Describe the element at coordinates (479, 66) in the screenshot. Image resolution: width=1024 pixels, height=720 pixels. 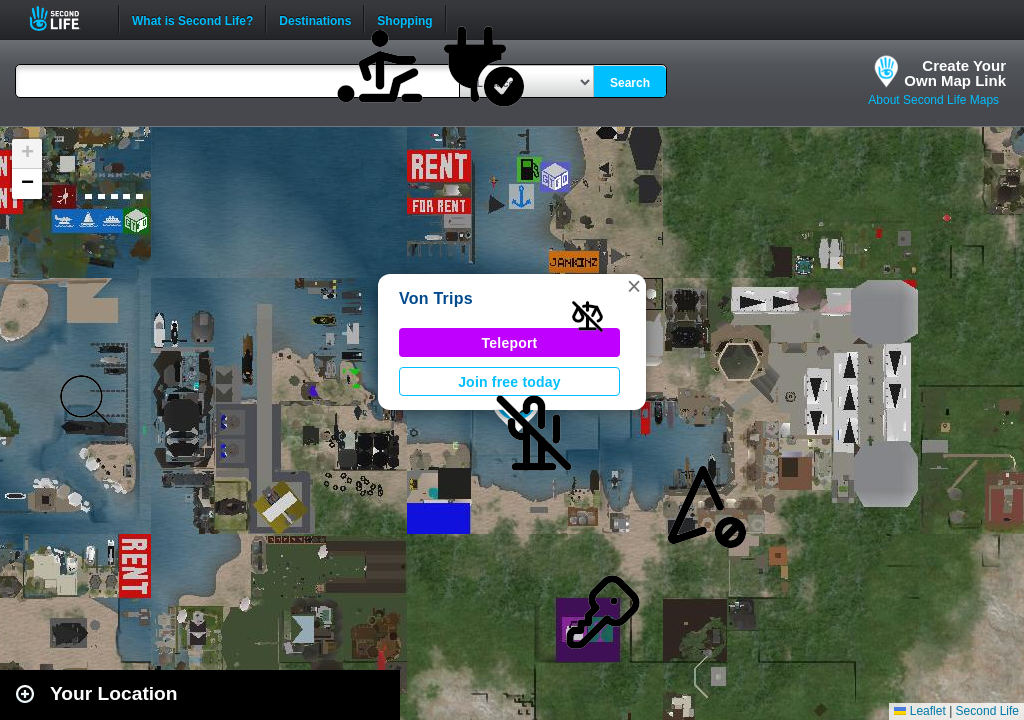
I see `indicates successful connection or power status` at that location.